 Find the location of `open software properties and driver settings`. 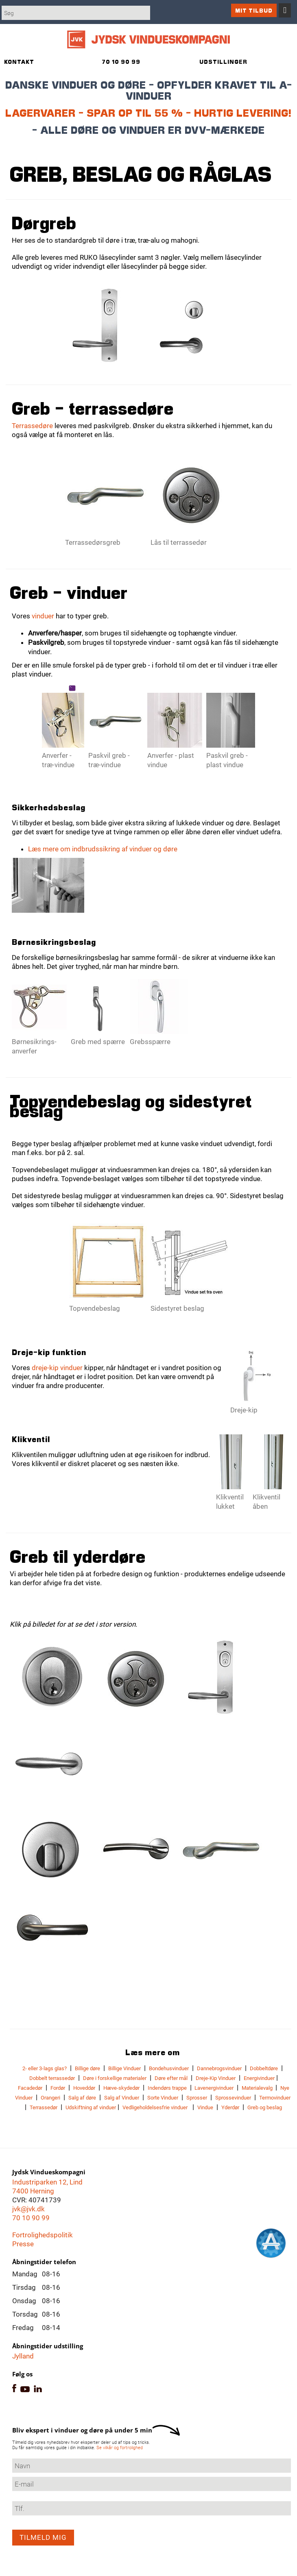

open software properties and driver settings is located at coordinates (271, 2243).